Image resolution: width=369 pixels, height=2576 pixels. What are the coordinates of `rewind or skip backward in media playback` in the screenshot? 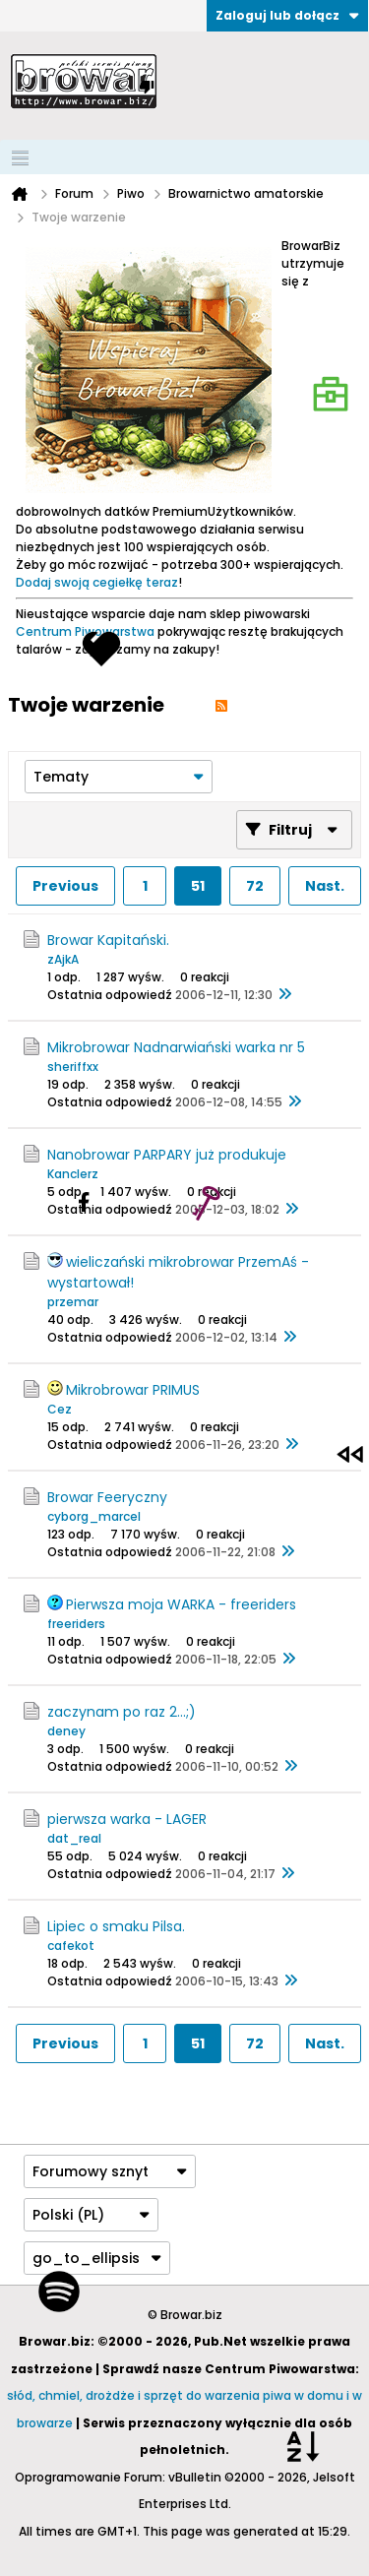 It's located at (350, 1454).